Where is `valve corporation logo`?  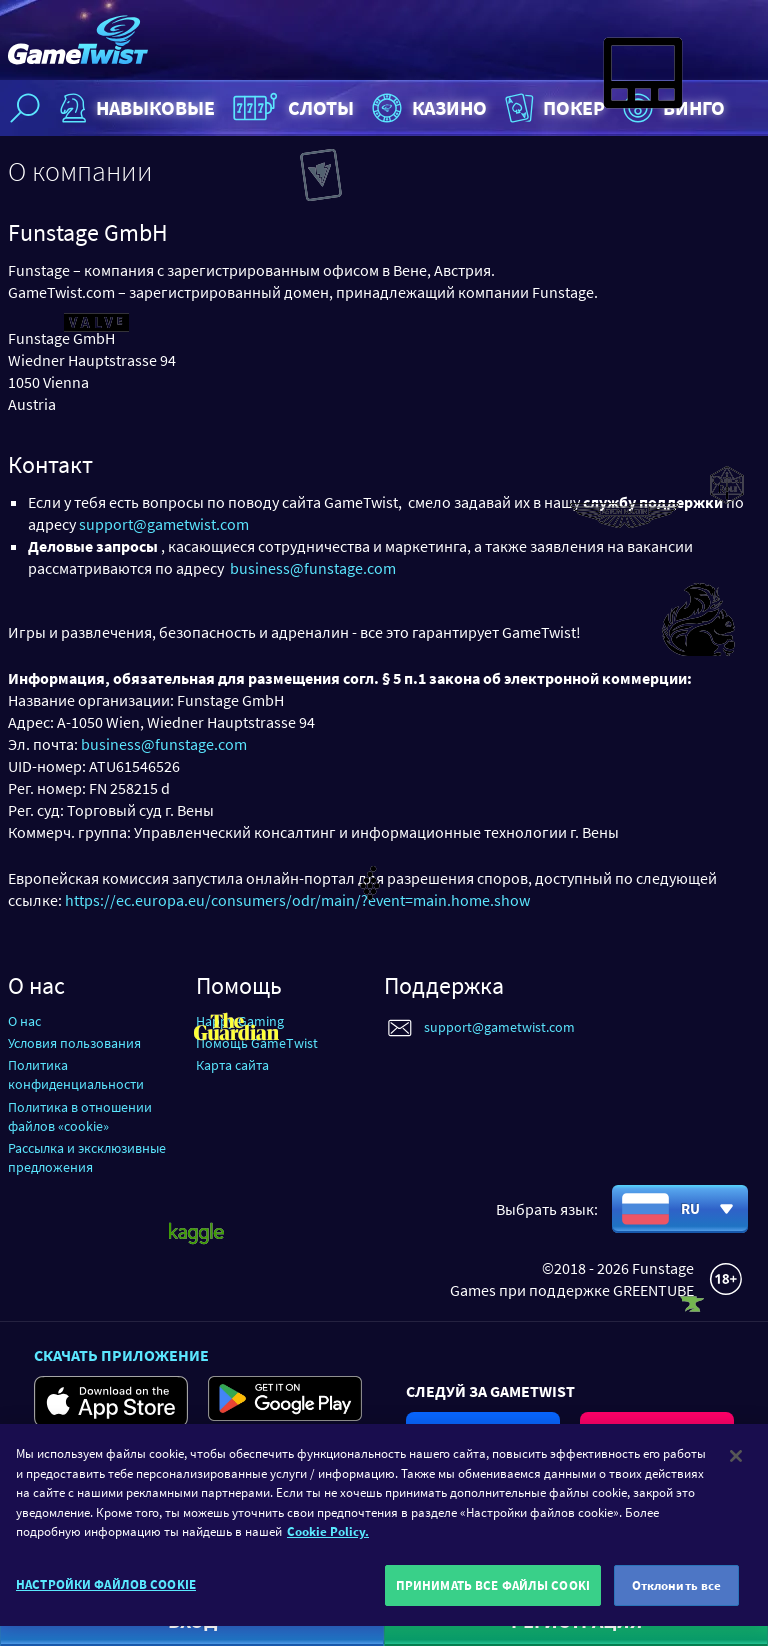 valve corporation logo is located at coordinates (96, 322).